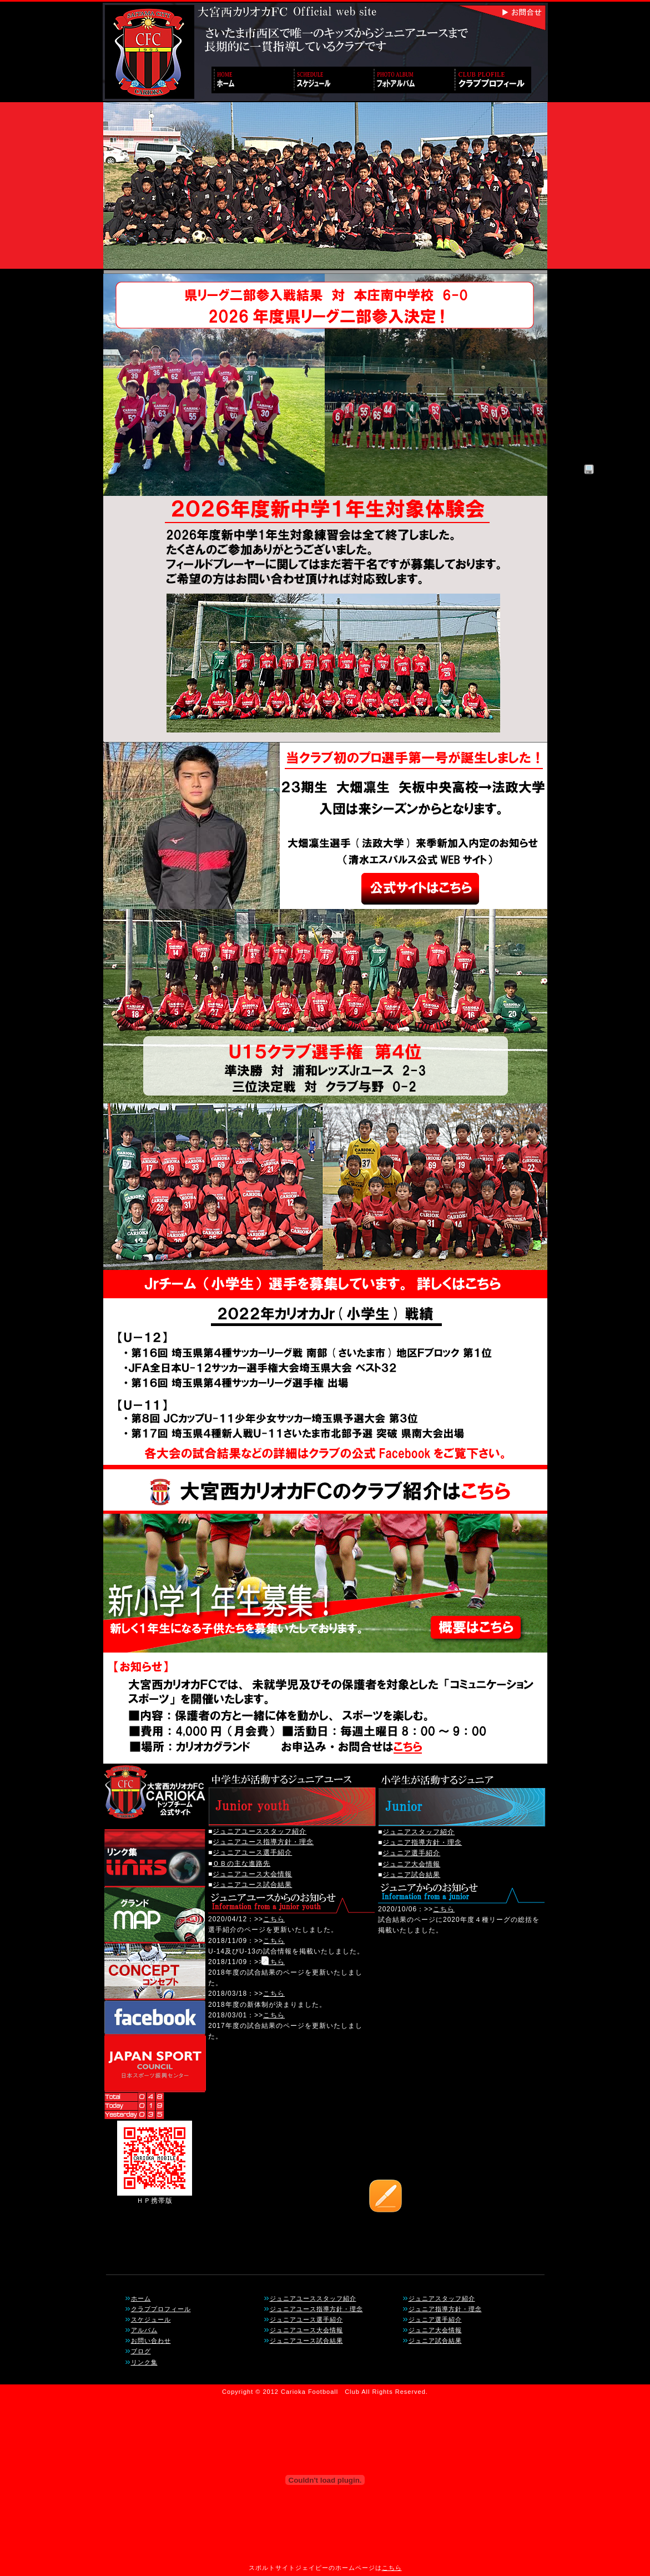 This screenshot has width=650, height=2576. Describe the element at coordinates (265, 1960) in the screenshot. I see `indicates a CMake configuration file` at that location.